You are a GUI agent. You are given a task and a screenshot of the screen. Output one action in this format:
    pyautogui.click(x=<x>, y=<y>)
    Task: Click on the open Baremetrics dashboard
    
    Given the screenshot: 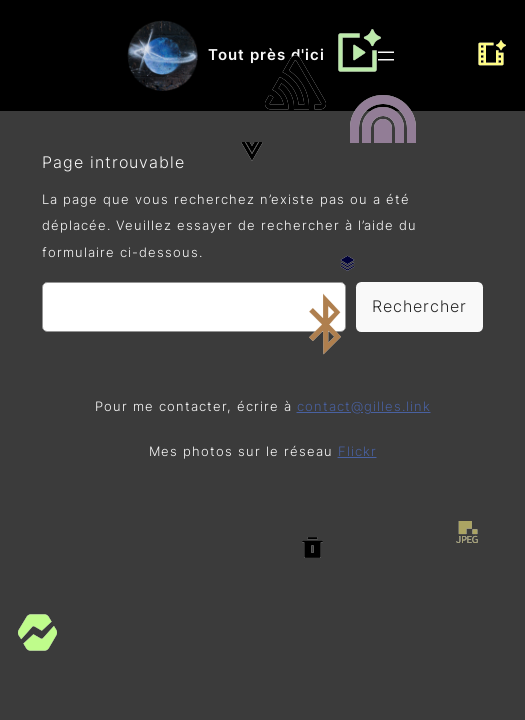 What is the action you would take?
    pyautogui.click(x=37, y=632)
    